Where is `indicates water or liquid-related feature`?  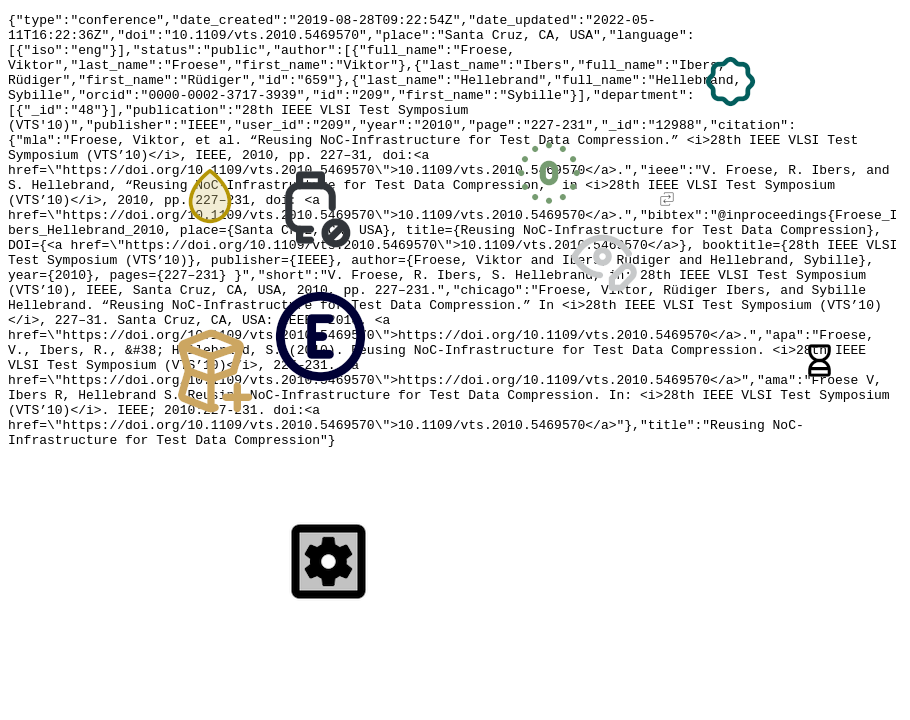 indicates water or liquid-related feature is located at coordinates (210, 198).